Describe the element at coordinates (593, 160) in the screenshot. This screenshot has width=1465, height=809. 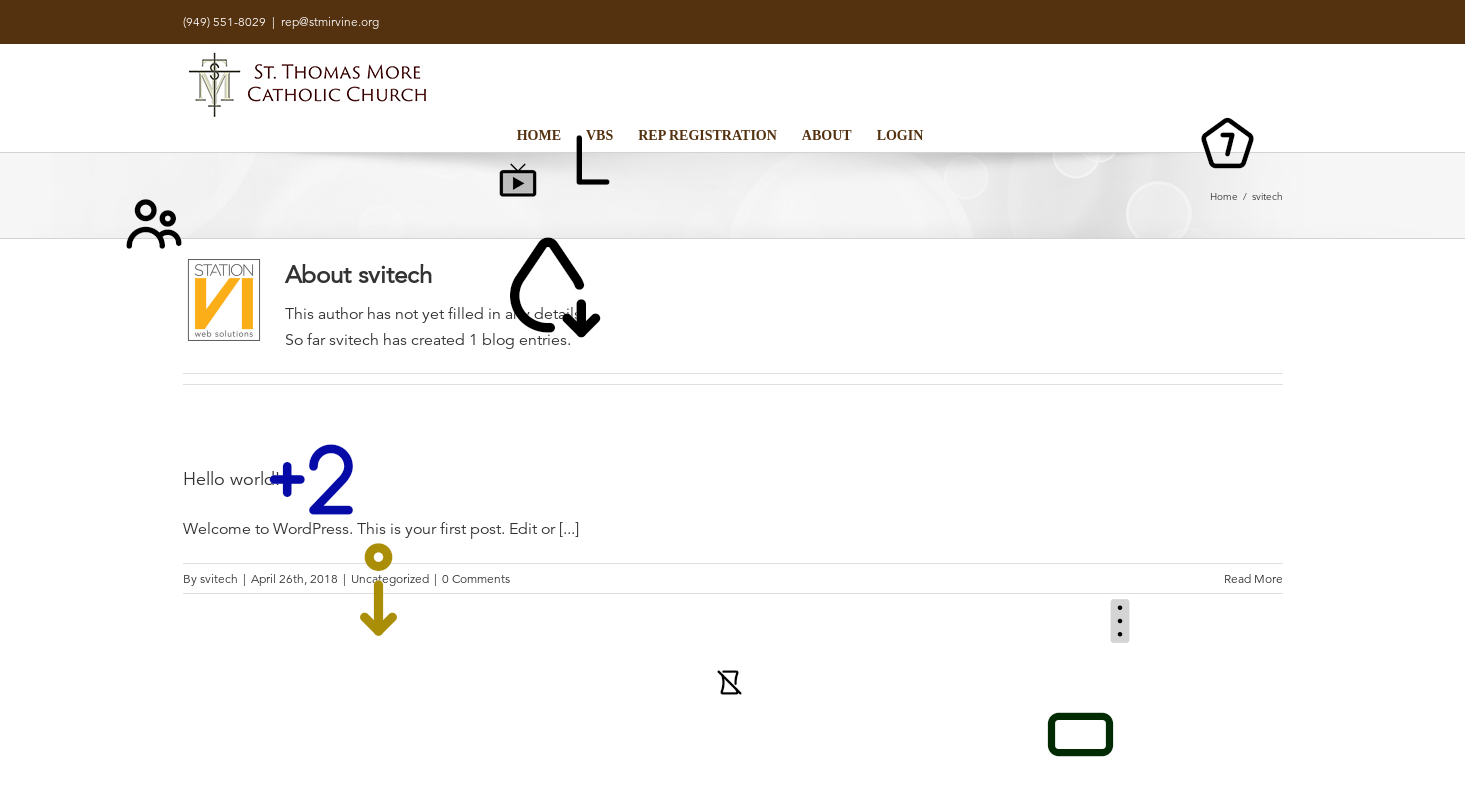
I see `indicates a label or item starting with the letter L` at that location.